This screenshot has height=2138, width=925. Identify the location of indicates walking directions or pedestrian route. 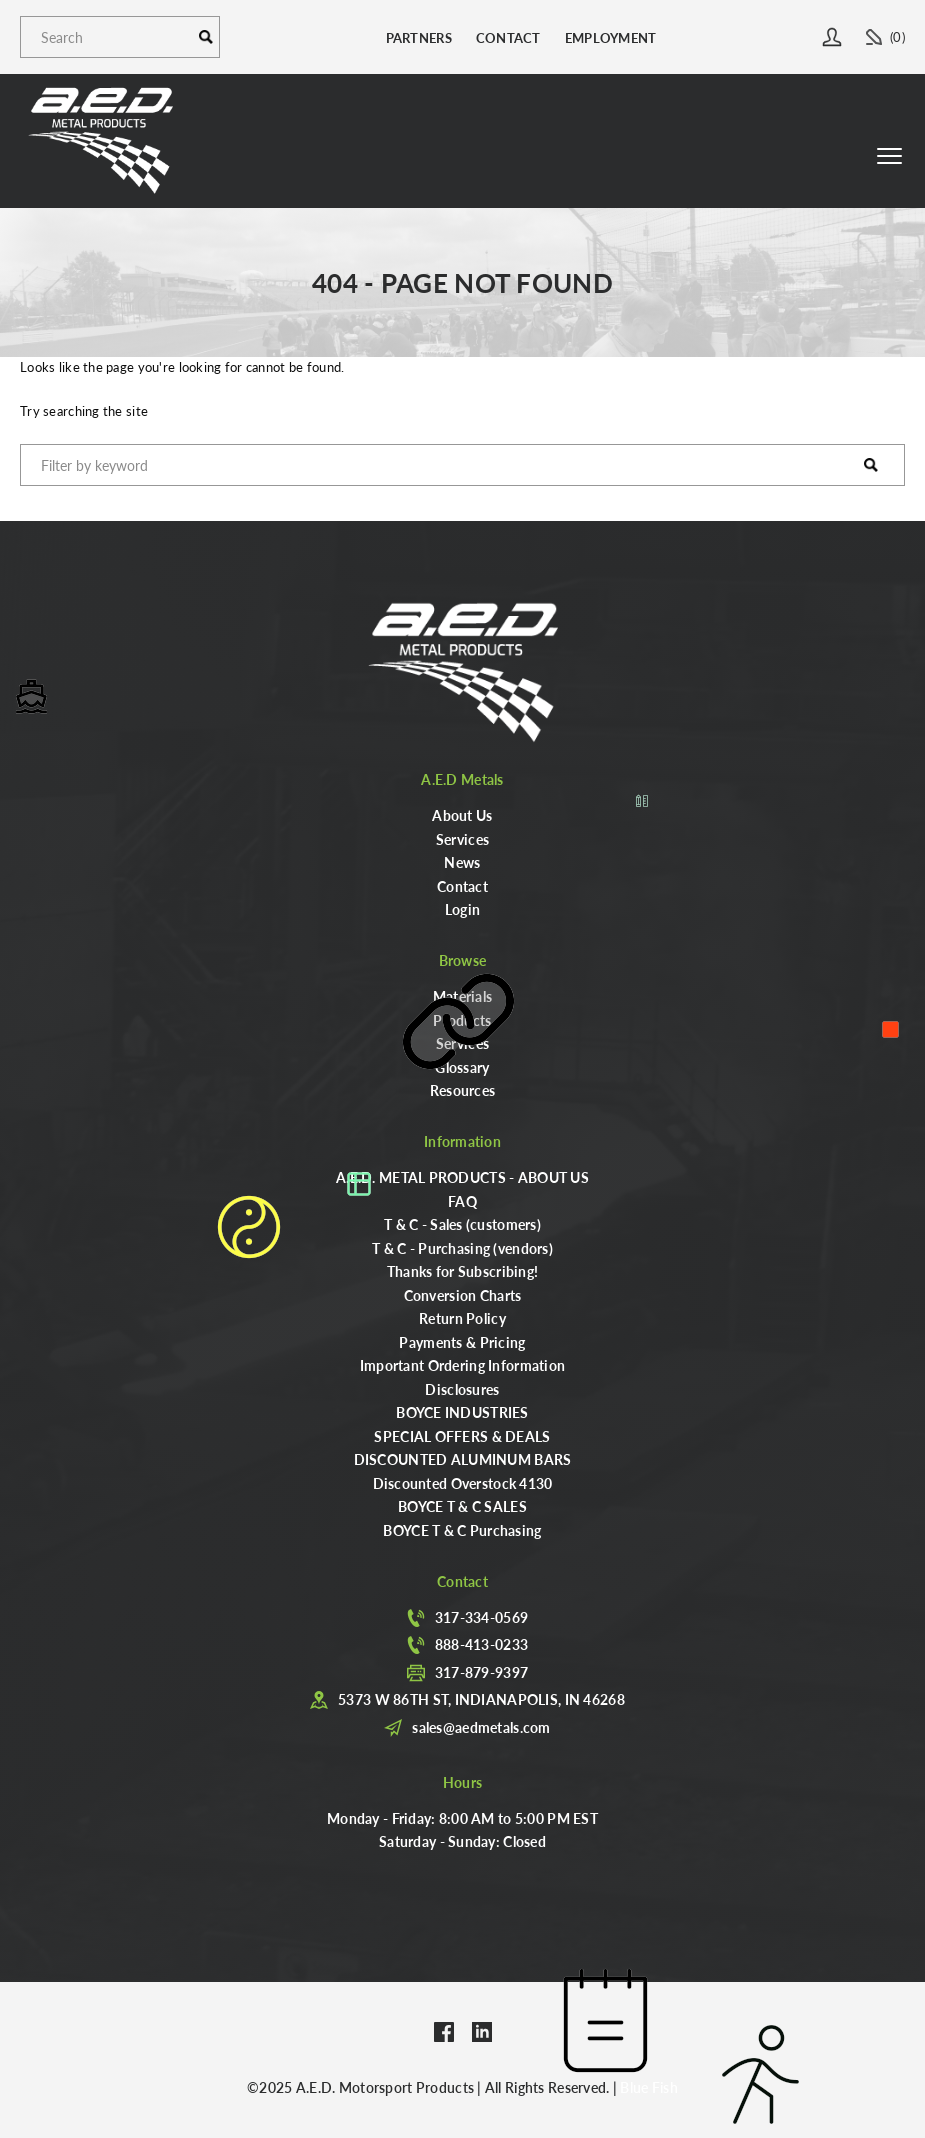
(760, 2074).